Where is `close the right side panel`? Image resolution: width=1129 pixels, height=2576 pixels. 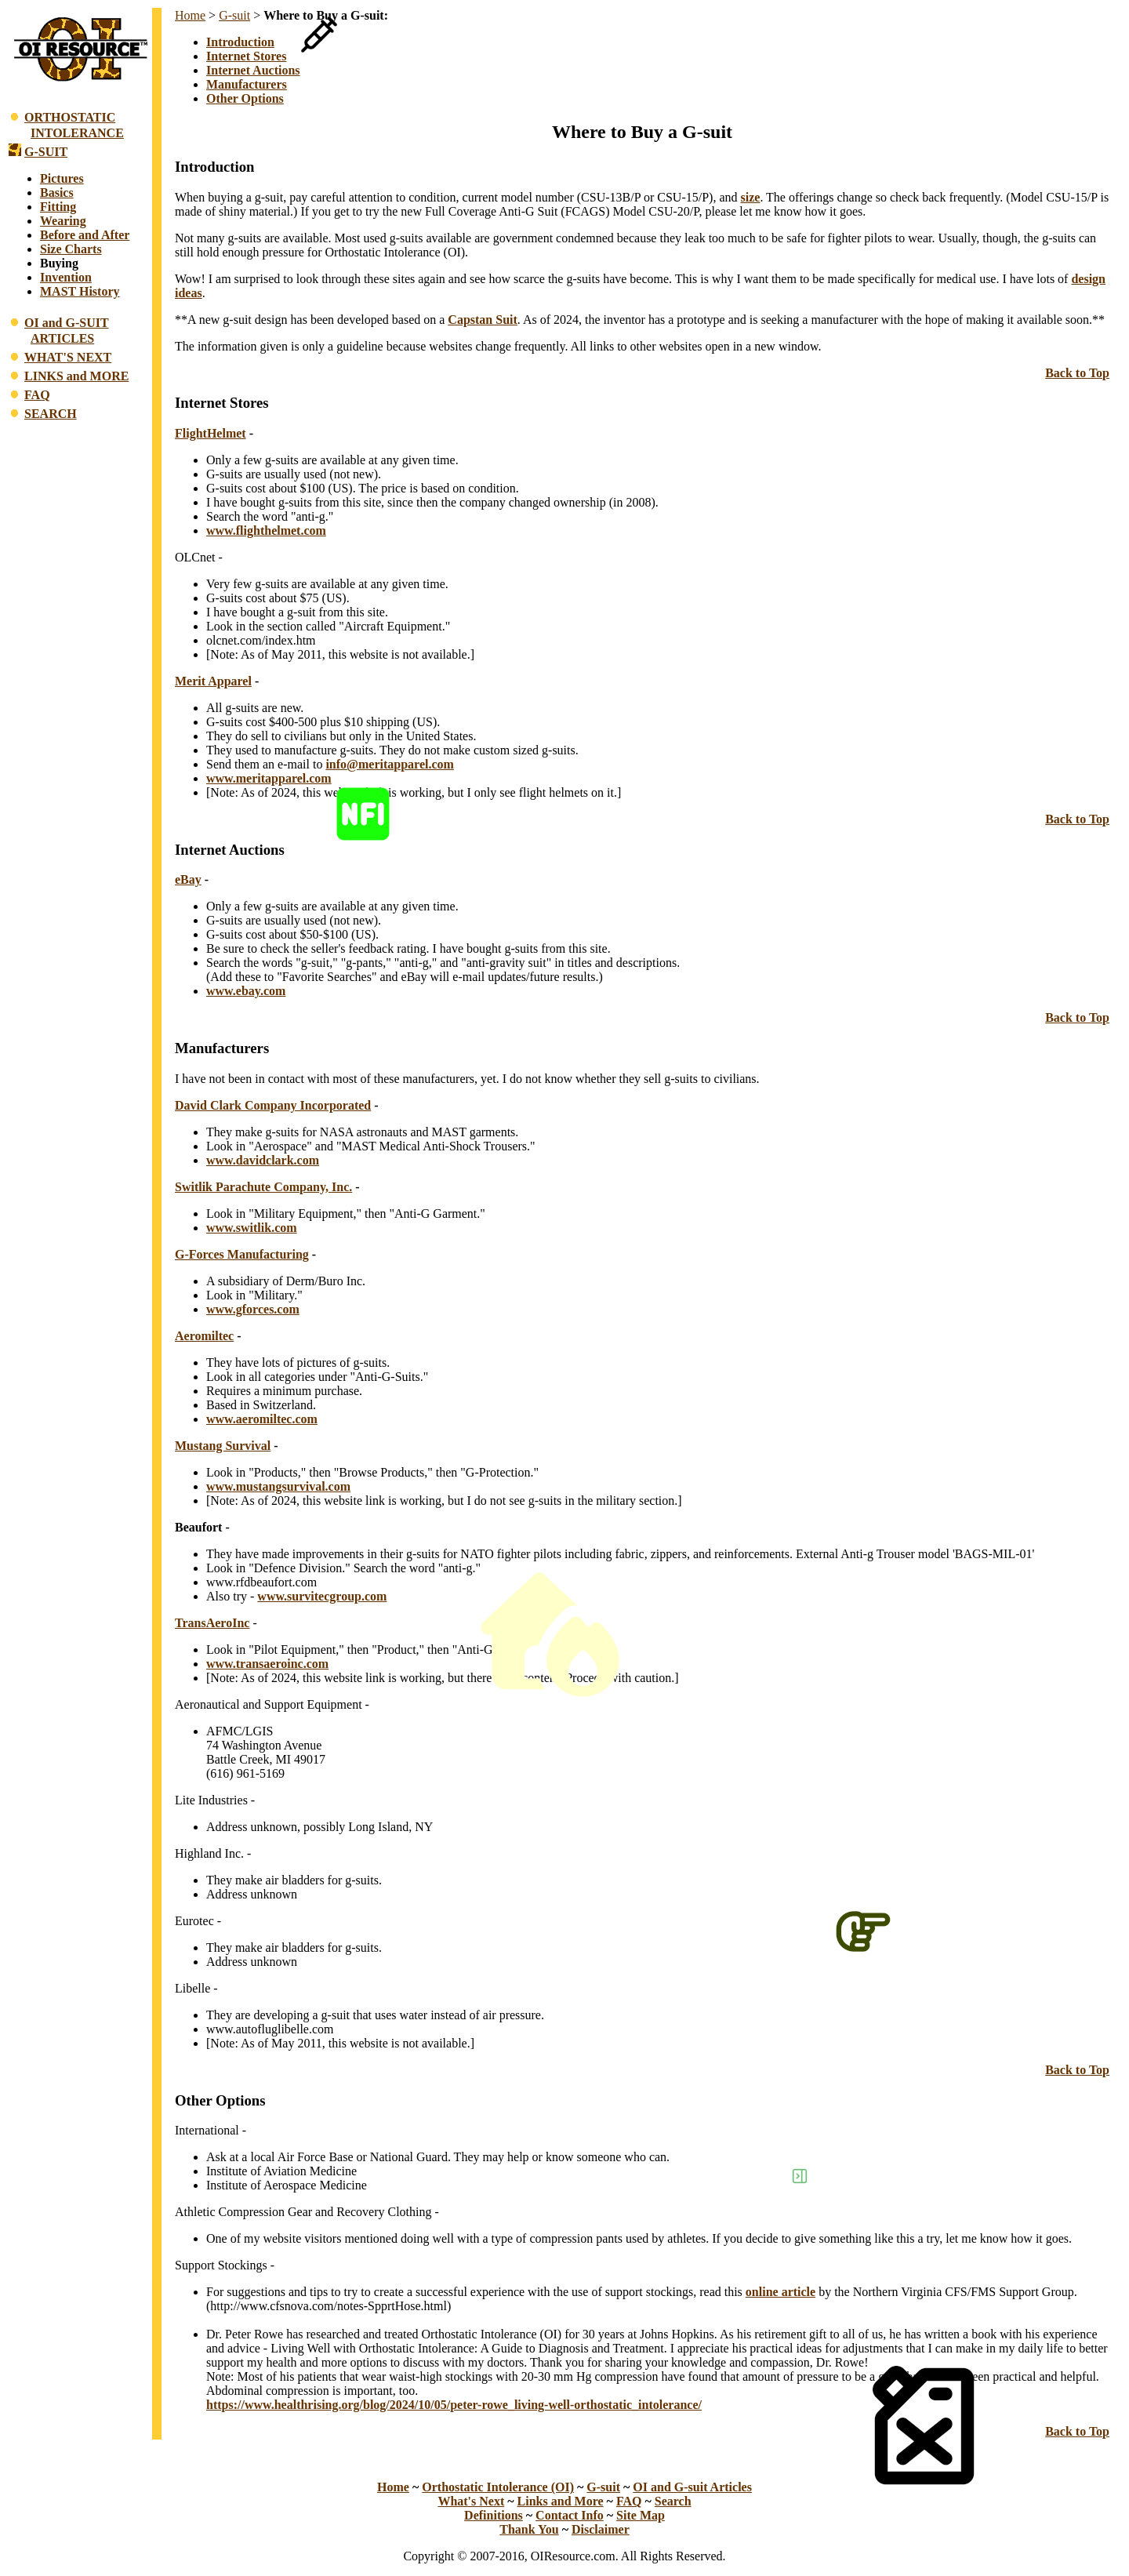 close the right side panel is located at coordinates (800, 2176).